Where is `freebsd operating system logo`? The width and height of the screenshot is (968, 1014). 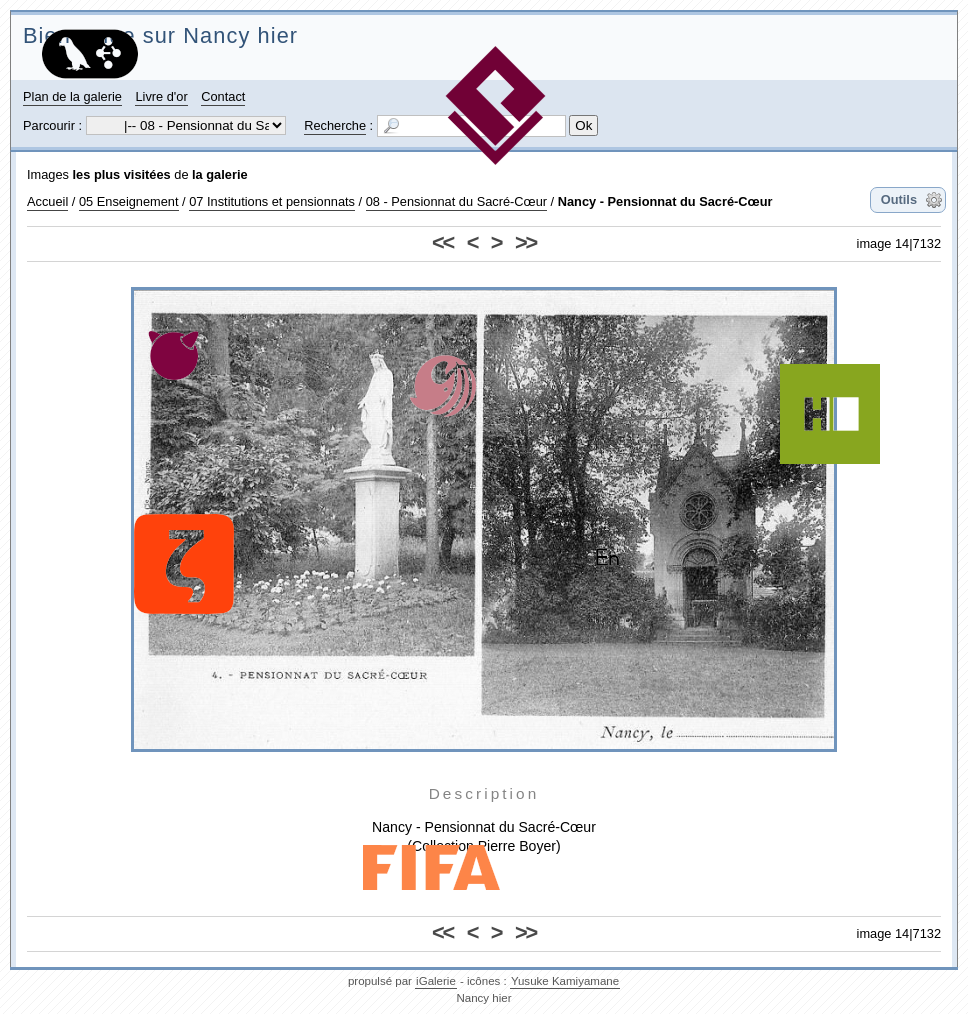 freebsd operating system logo is located at coordinates (173, 355).